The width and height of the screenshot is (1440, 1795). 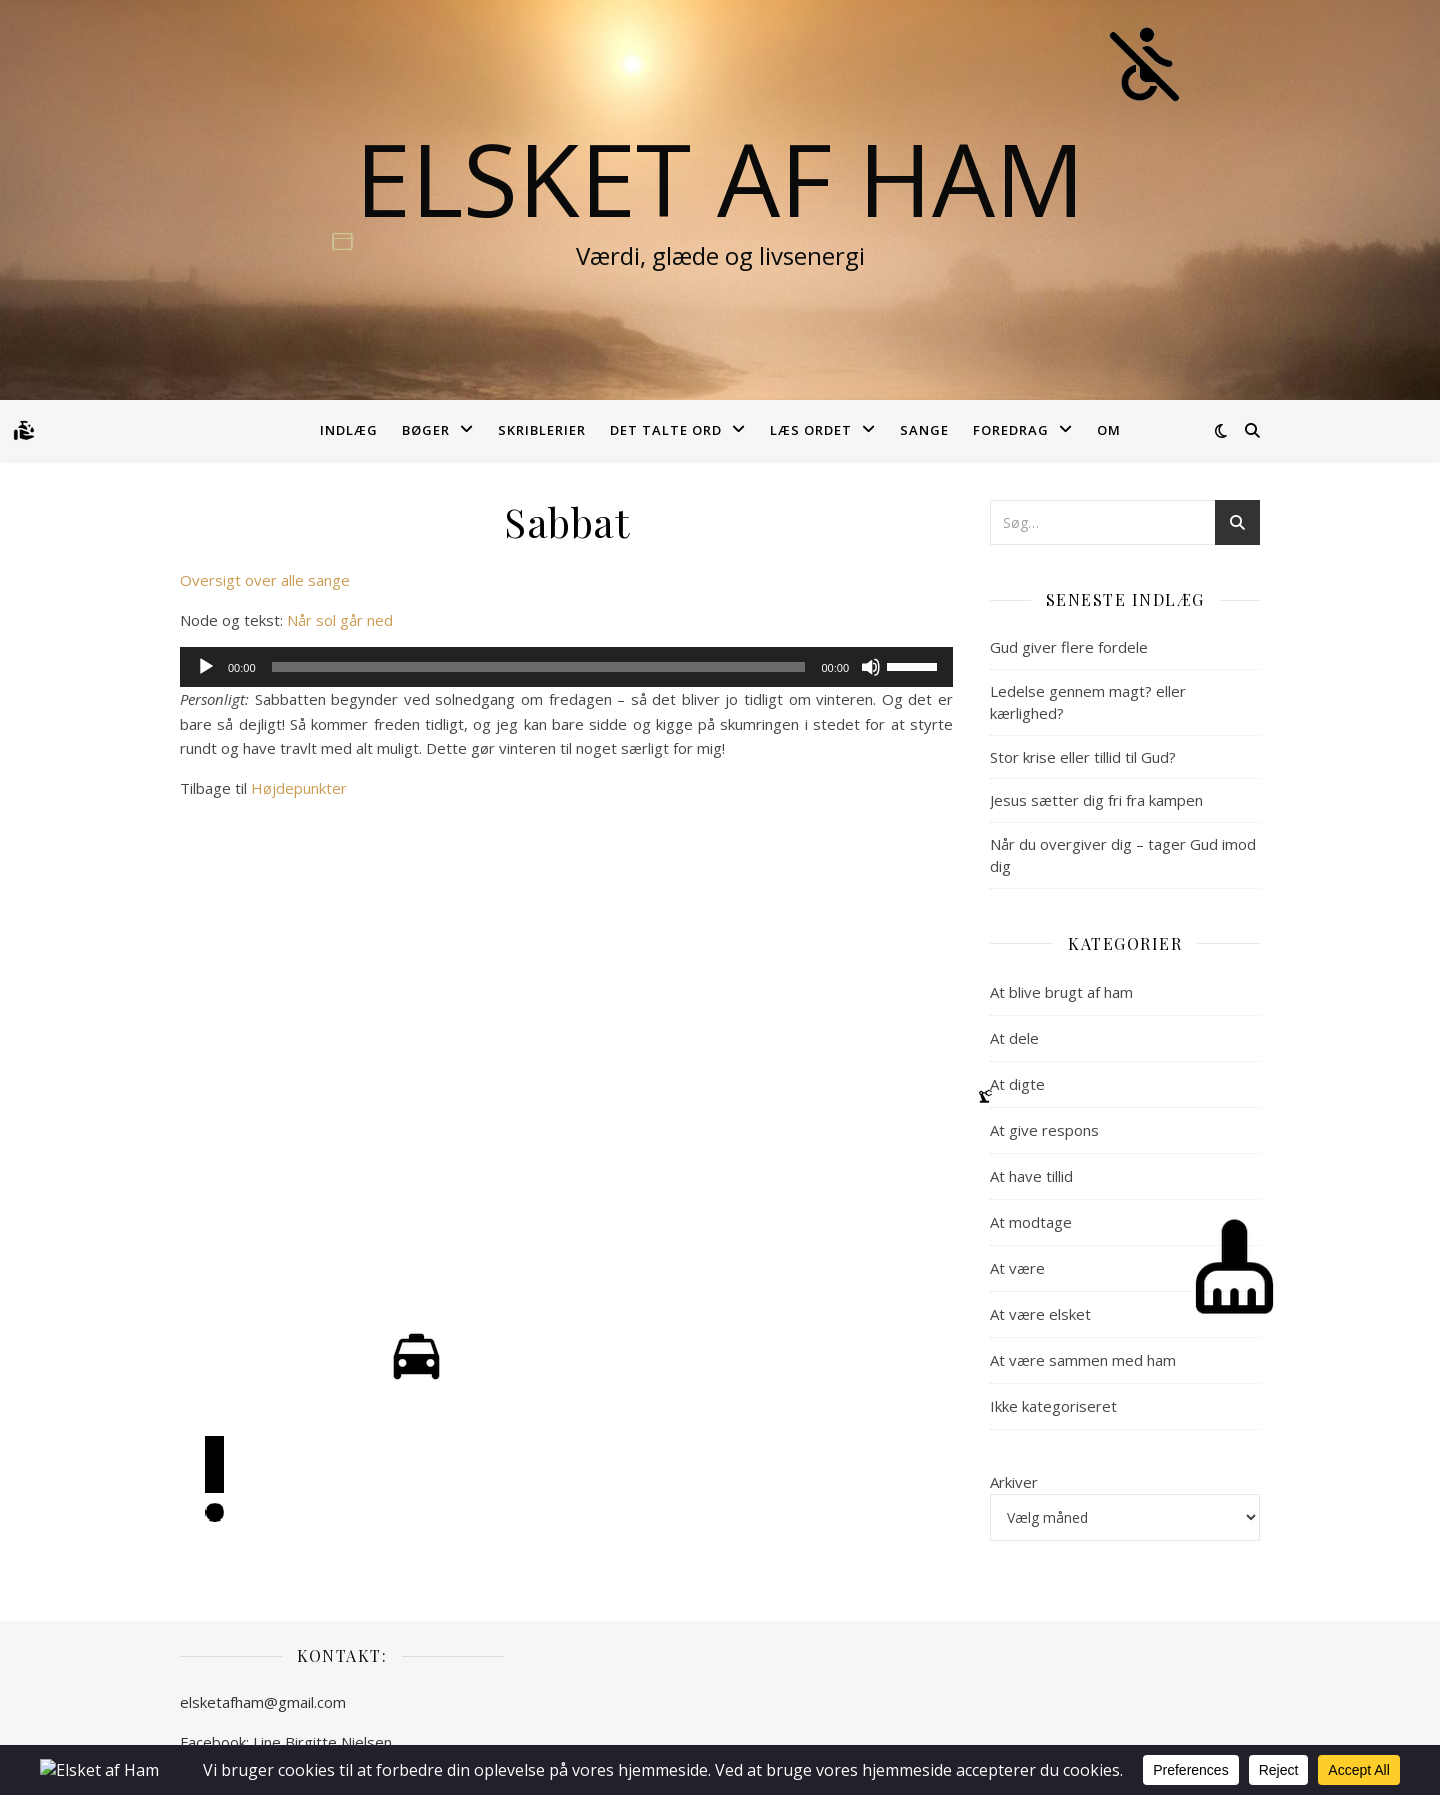 What do you see at coordinates (1147, 64) in the screenshot?
I see `indicates location or service is not wheelchair accessible` at bounding box center [1147, 64].